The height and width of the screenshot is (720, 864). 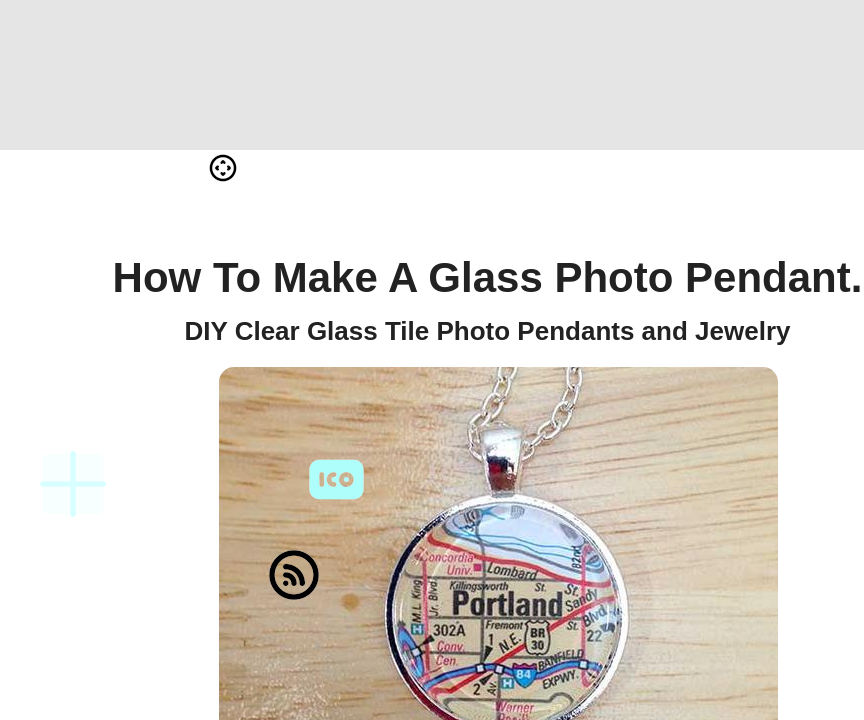 What do you see at coordinates (336, 479) in the screenshot?
I see `website favicon or browser tab icon` at bounding box center [336, 479].